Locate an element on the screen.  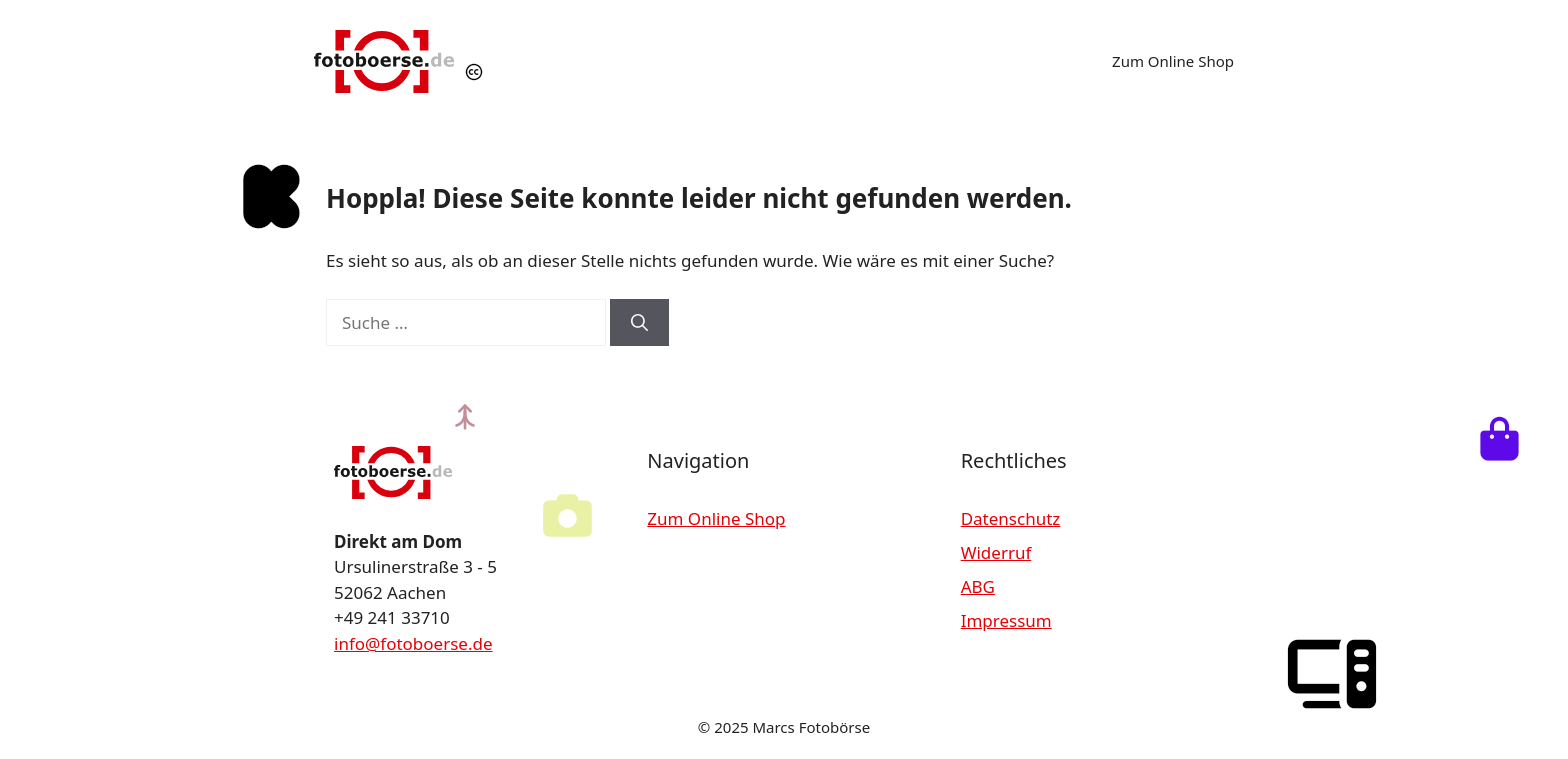
view your shopping bag is located at coordinates (1499, 441).